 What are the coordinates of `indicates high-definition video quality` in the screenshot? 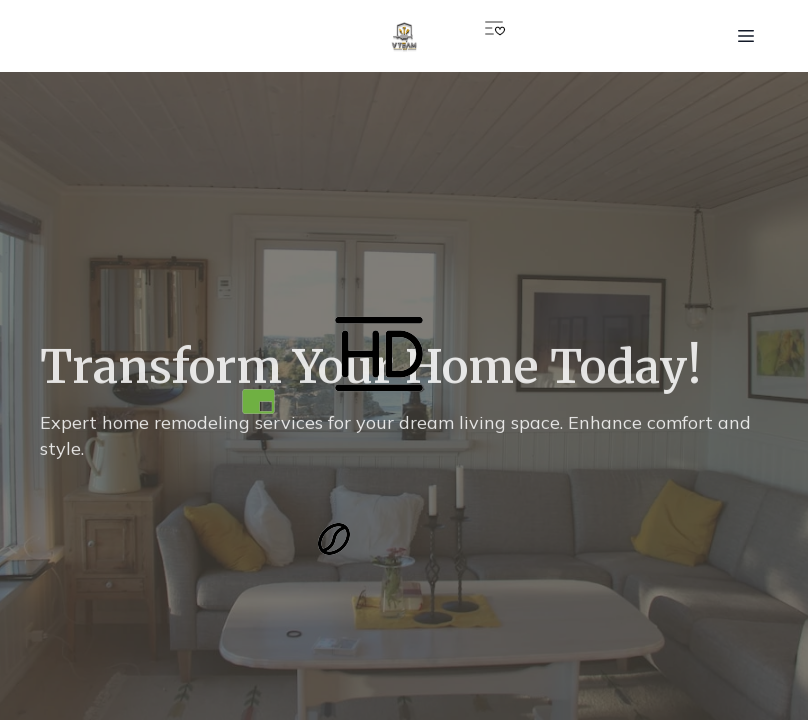 It's located at (379, 354).